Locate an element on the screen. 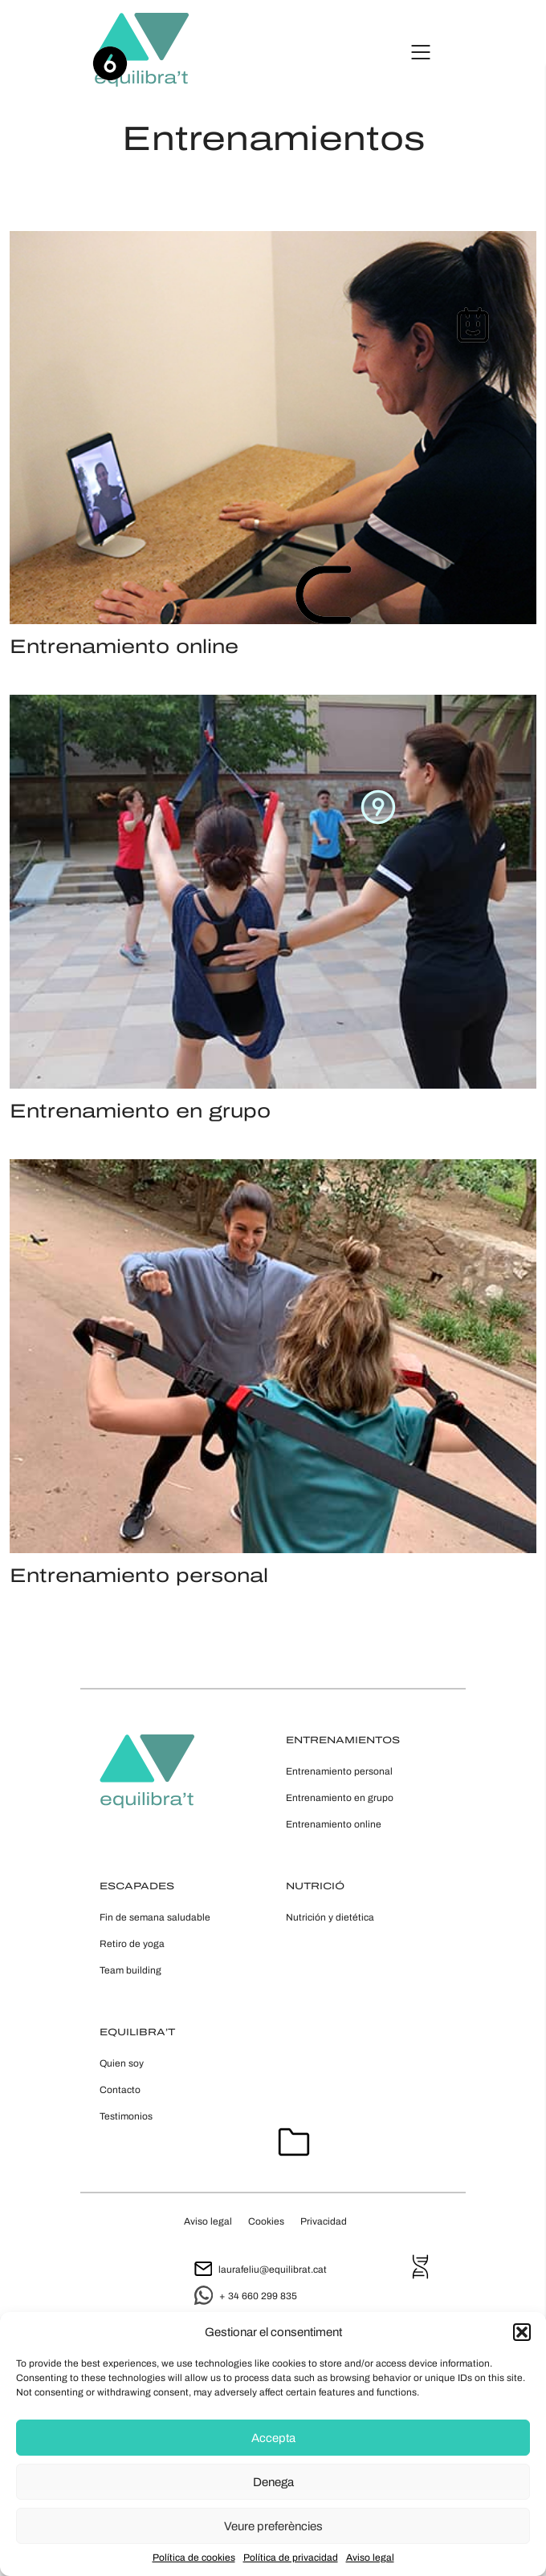 This screenshot has height=2576, width=546. access AI assistant or chatbot is located at coordinates (473, 325).